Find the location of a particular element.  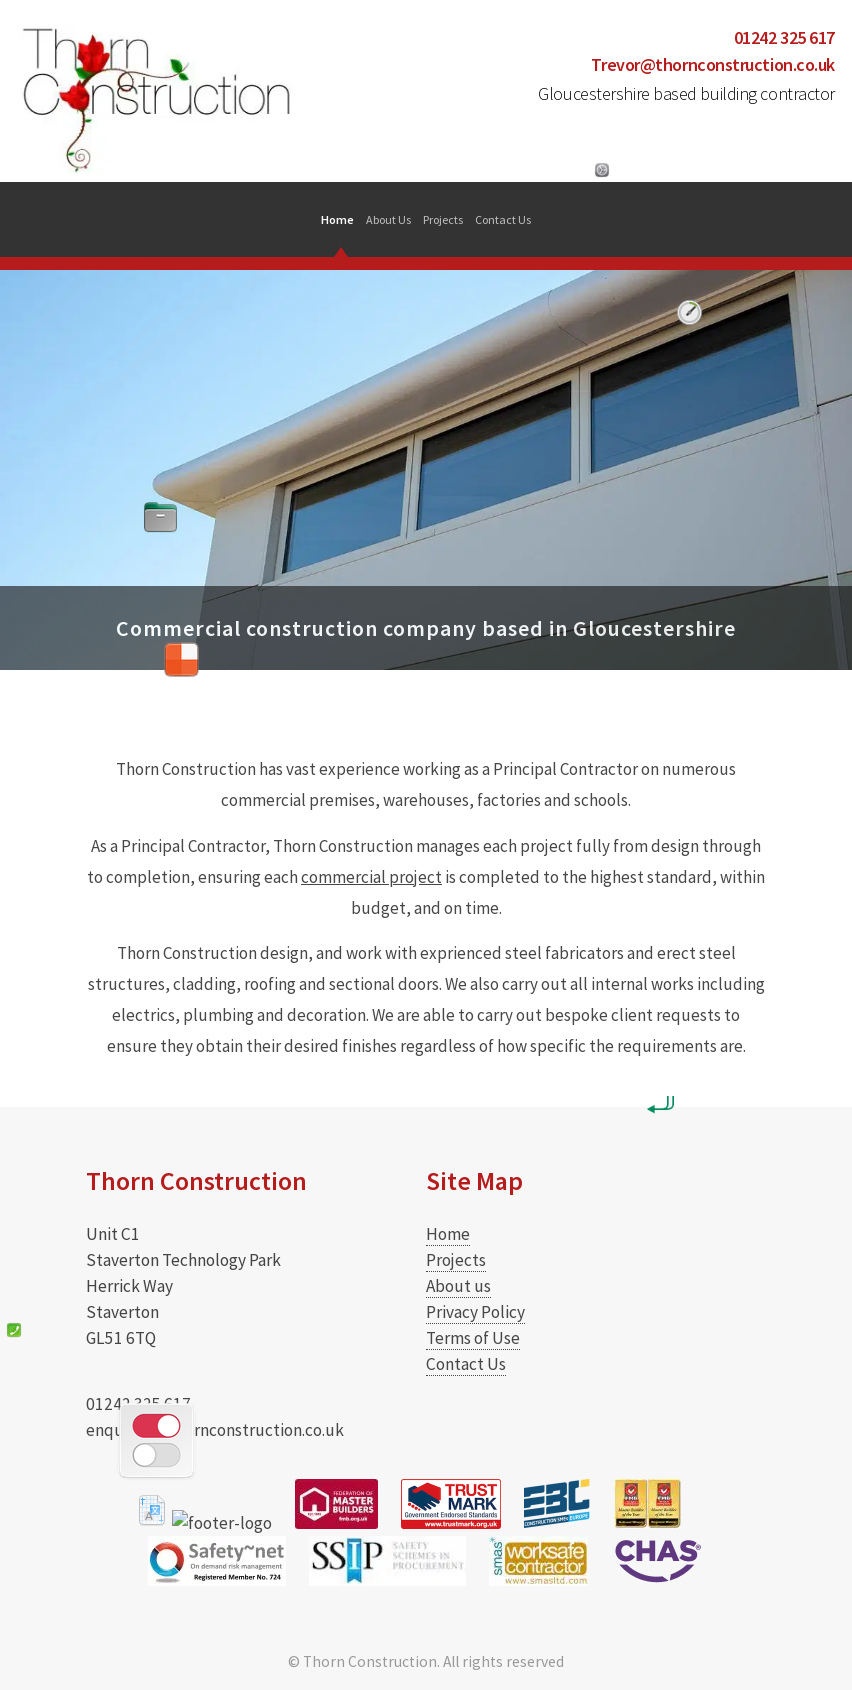

switch to the top-right workspace is located at coordinates (181, 659).